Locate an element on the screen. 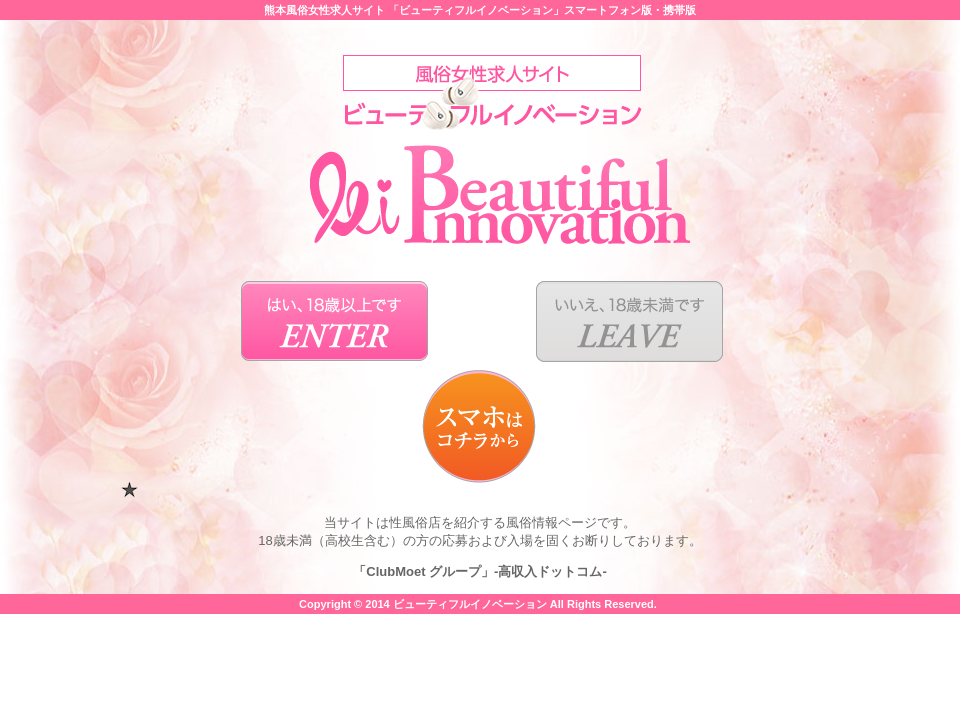 This screenshot has width=960, height=720. view VIP or important contacts in mail is located at coordinates (129, 489).